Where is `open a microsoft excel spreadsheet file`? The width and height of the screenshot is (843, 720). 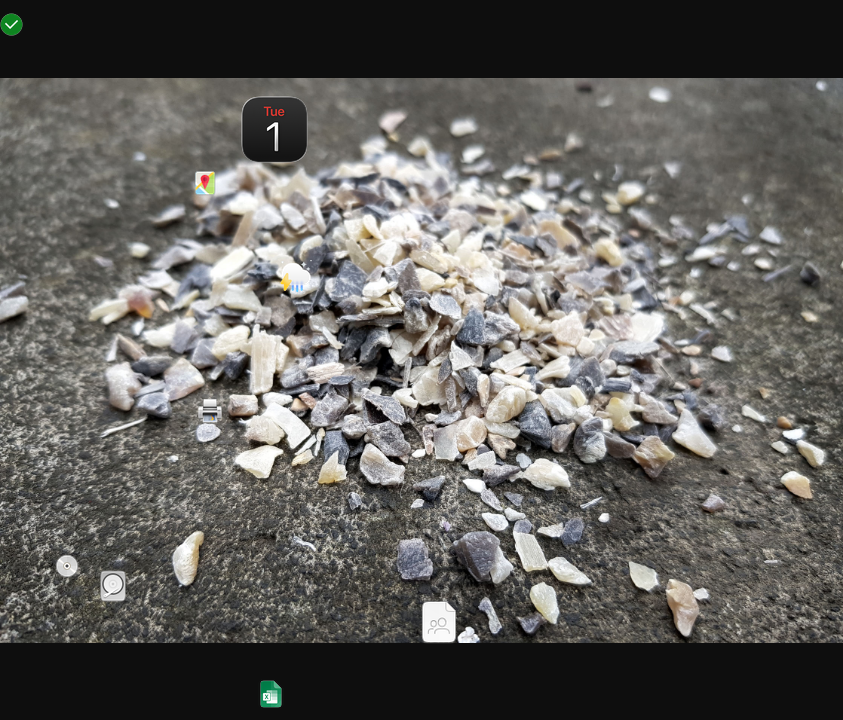 open a microsoft excel spreadsheet file is located at coordinates (271, 694).